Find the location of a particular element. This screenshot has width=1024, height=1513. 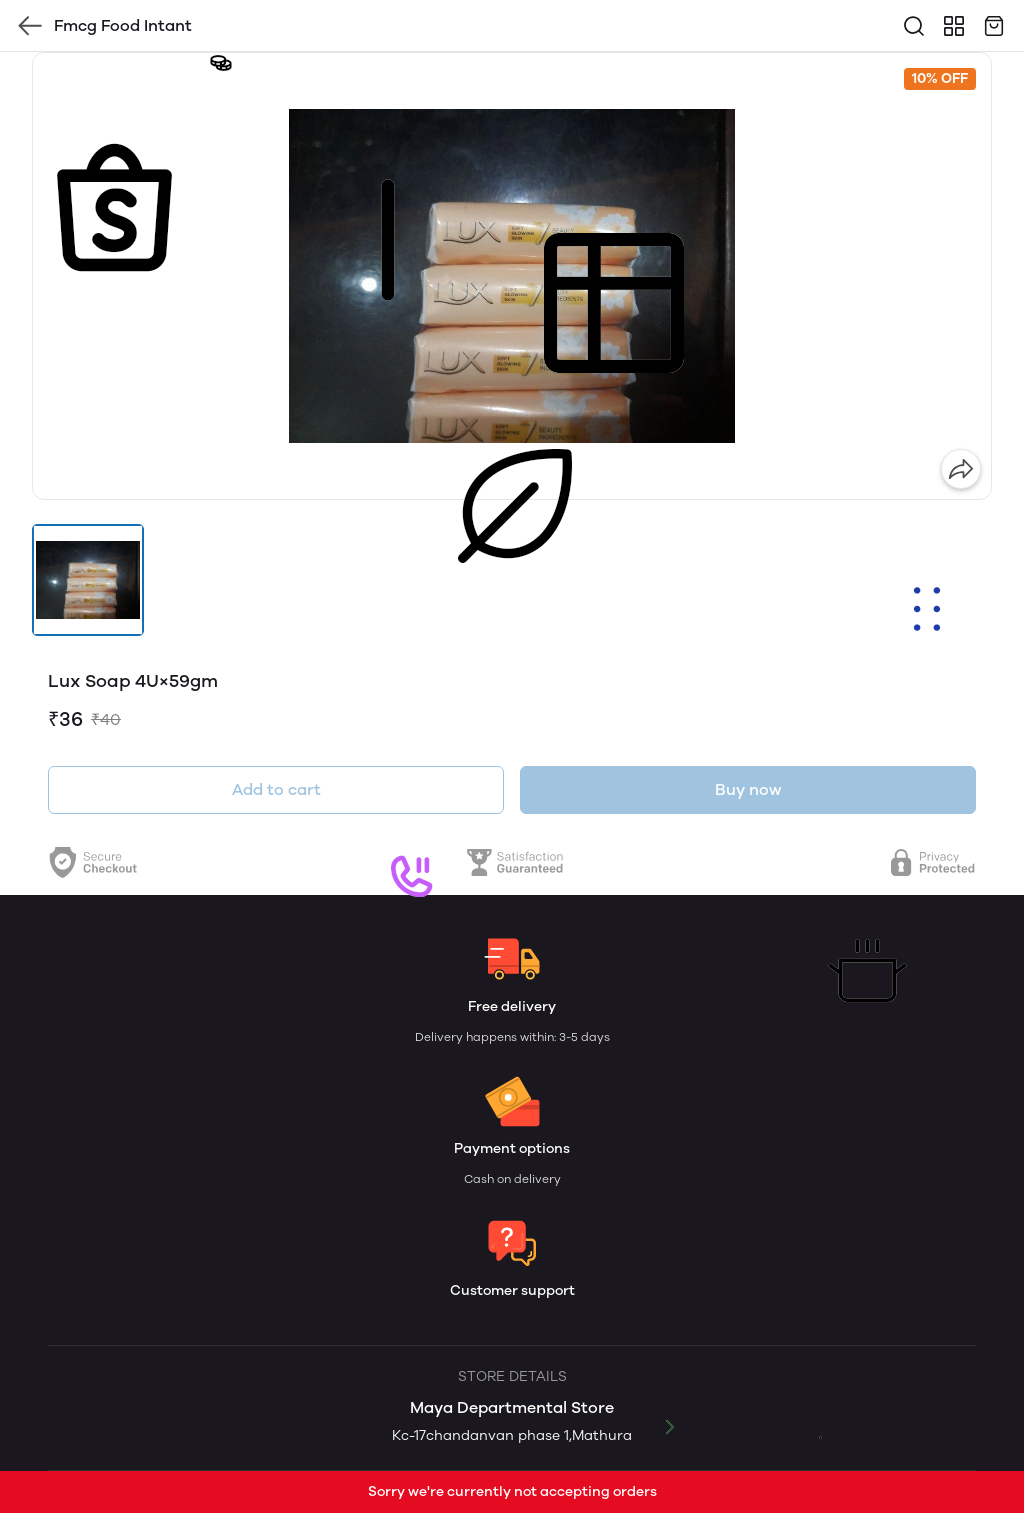

view eco-friendly or sustainable options is located at coordinates (515, 506).